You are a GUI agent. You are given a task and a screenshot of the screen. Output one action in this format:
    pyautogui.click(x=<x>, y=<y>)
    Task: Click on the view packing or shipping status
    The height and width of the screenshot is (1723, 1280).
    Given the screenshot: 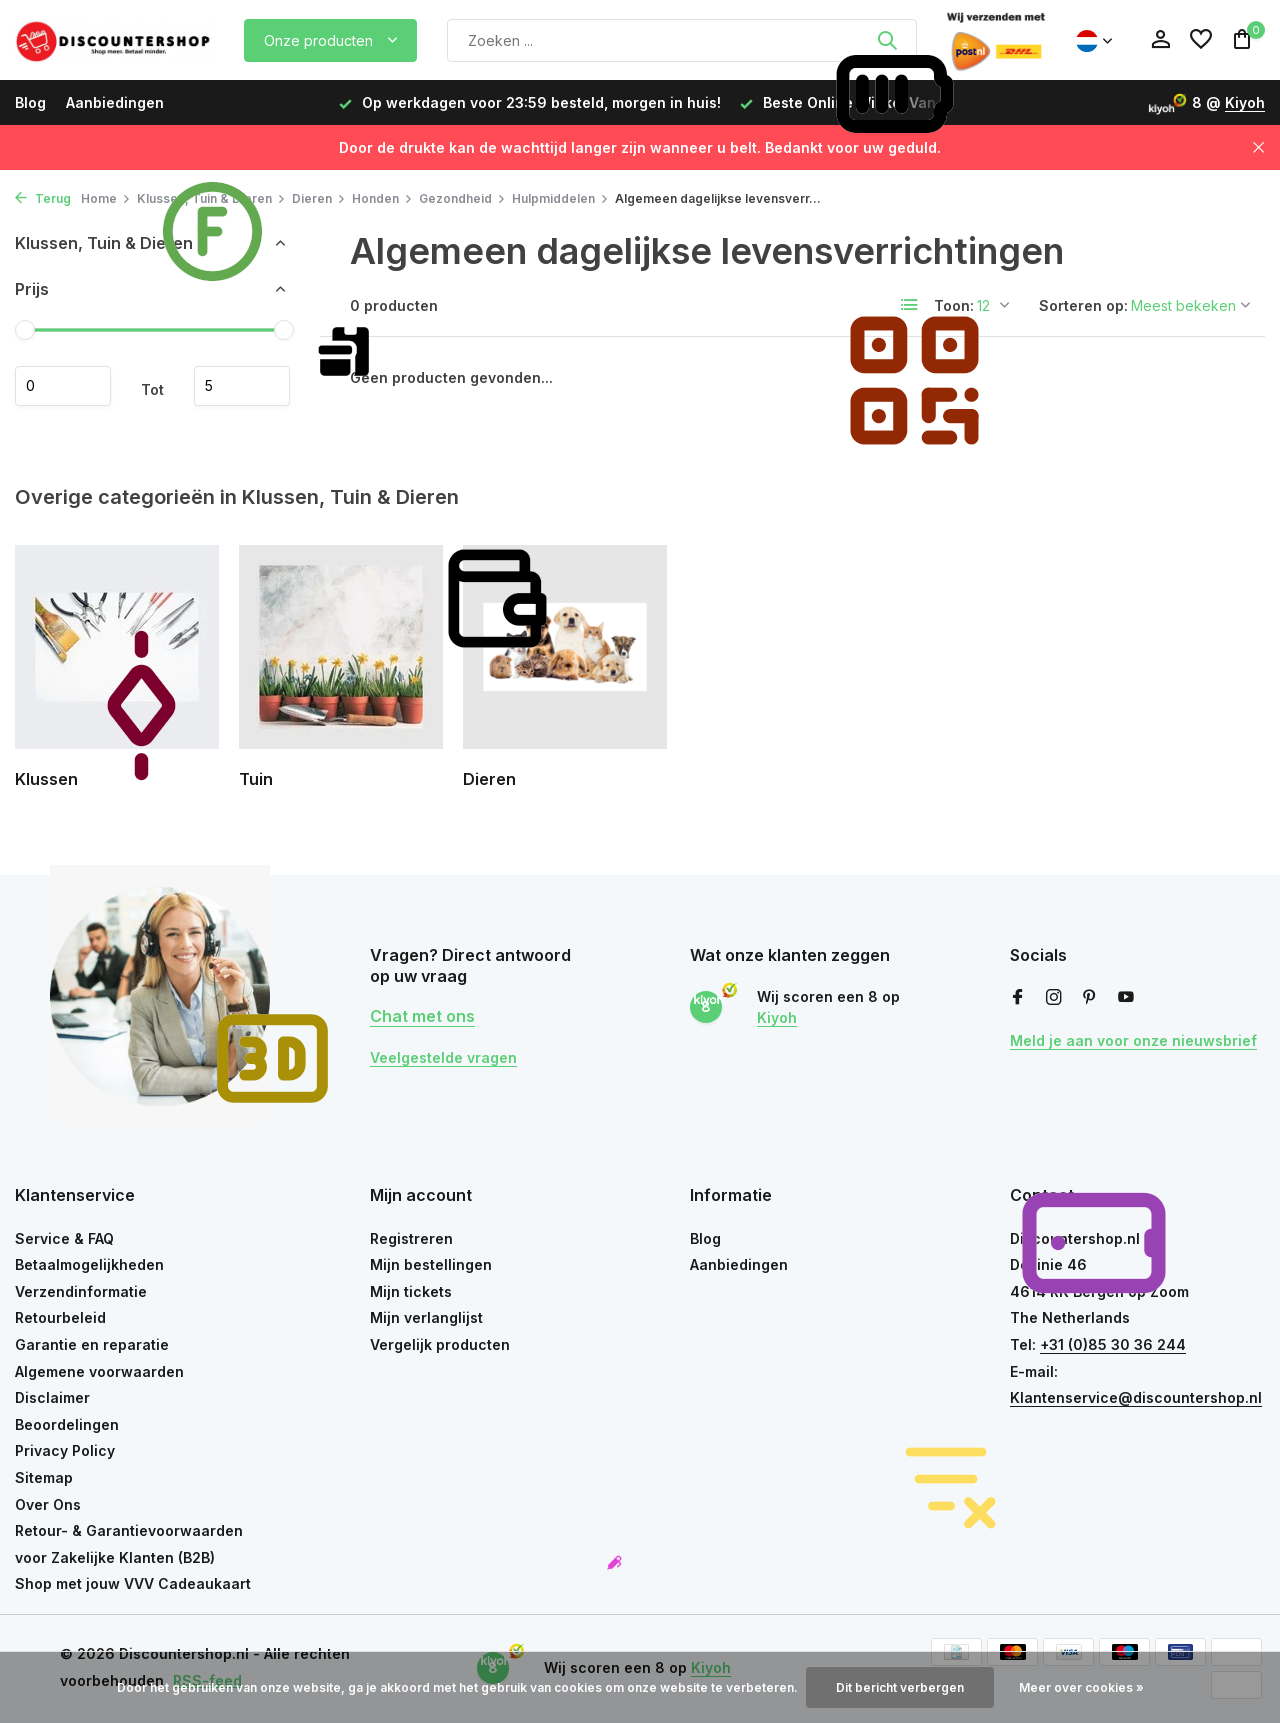 What is the action you would take?
    pyautogui.click(x=344, y=351)
    